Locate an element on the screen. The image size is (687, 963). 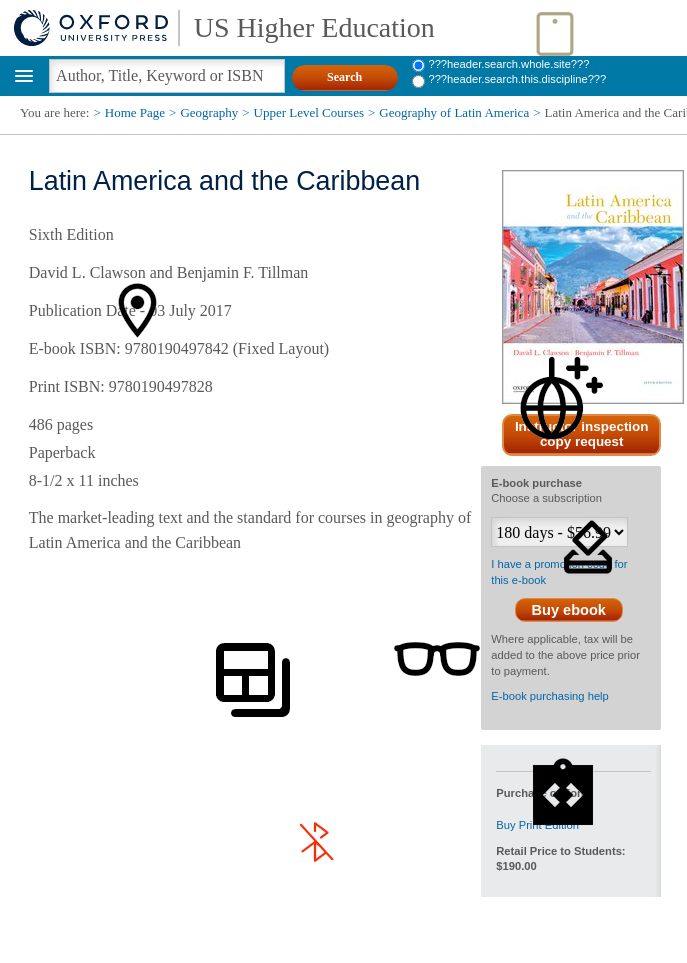
cast your vote or submit a ballot is located at coordinates (588, 547).